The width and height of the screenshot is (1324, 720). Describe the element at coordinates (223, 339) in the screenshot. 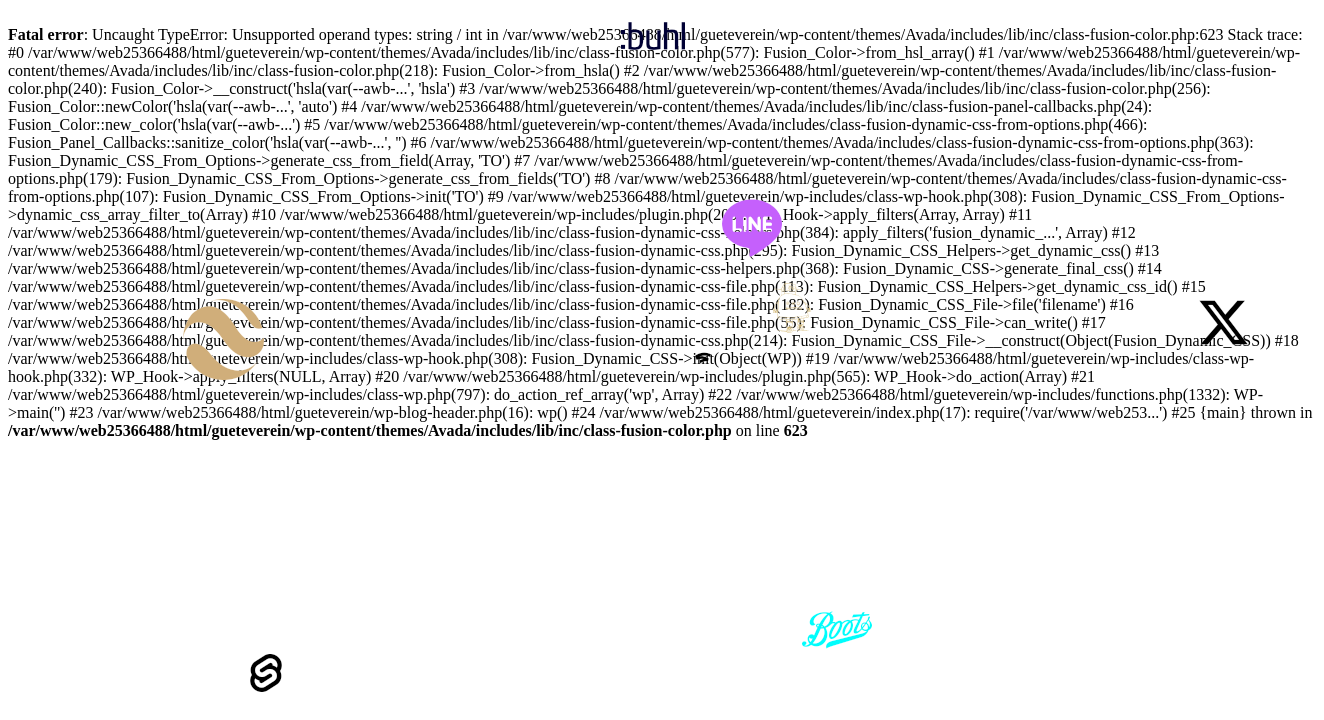

I see `open Google Earth app` at that location.